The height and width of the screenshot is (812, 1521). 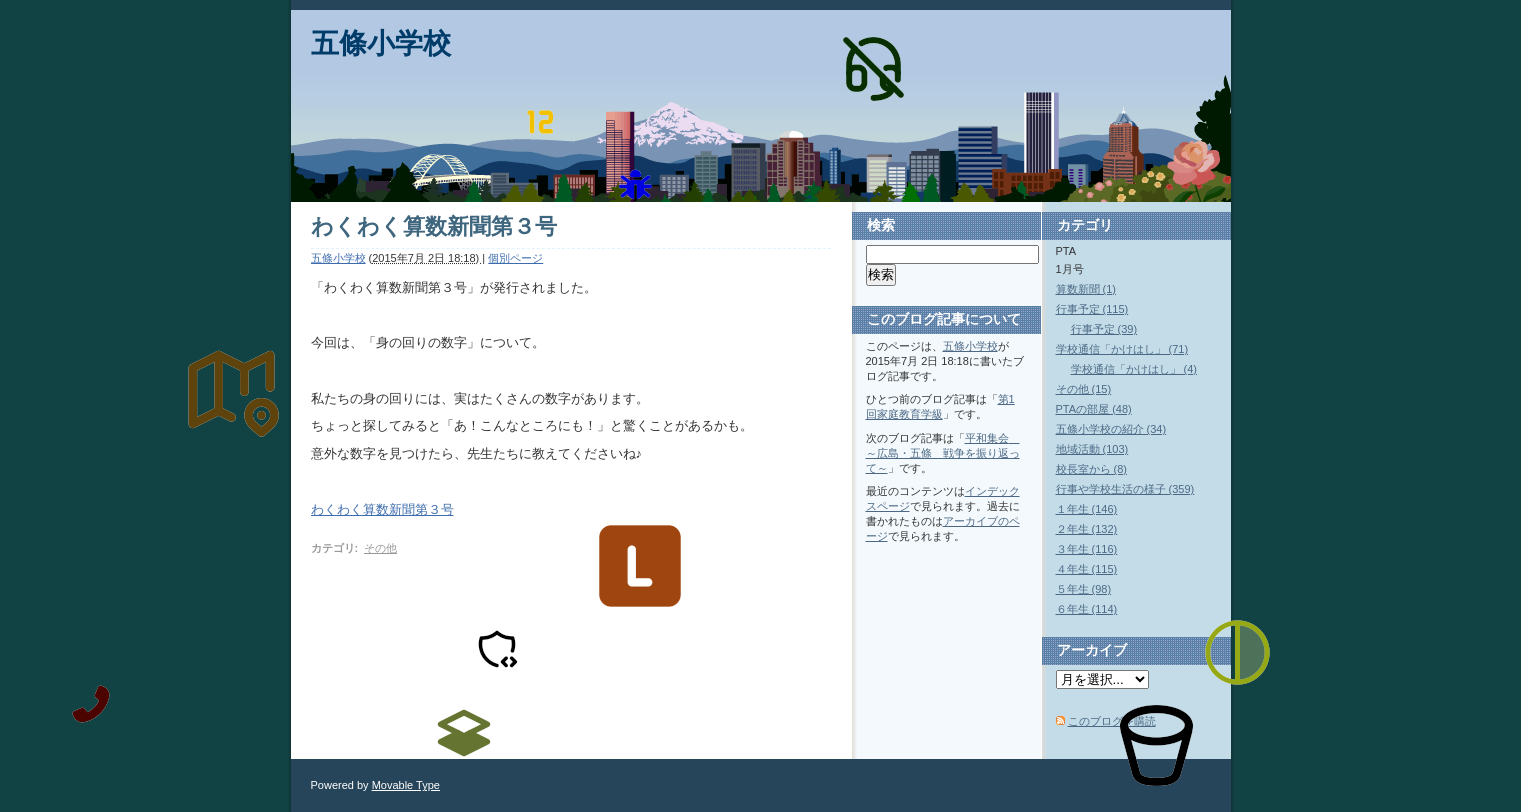 What do you see at coordinates (1156, 745) in the screenshot?
I see `fill tool for painting or coloring areas` at bounding box center [1156, 745].